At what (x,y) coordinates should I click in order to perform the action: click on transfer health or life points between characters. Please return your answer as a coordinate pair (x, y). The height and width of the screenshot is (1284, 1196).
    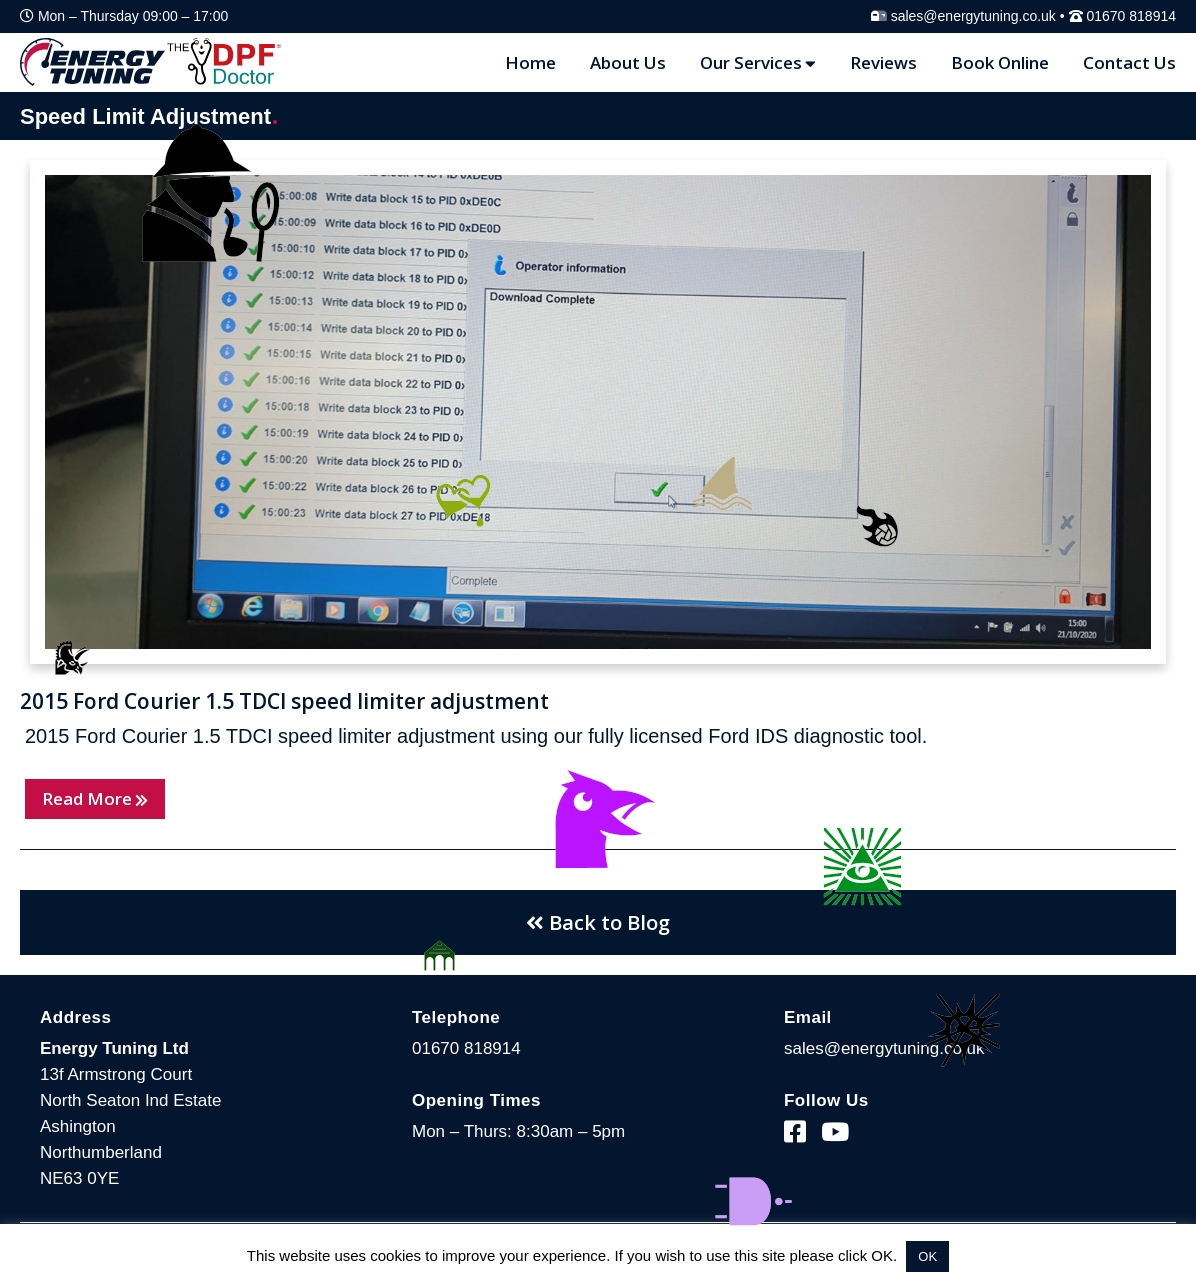
    Looking at the image, I should click on (463, 499).